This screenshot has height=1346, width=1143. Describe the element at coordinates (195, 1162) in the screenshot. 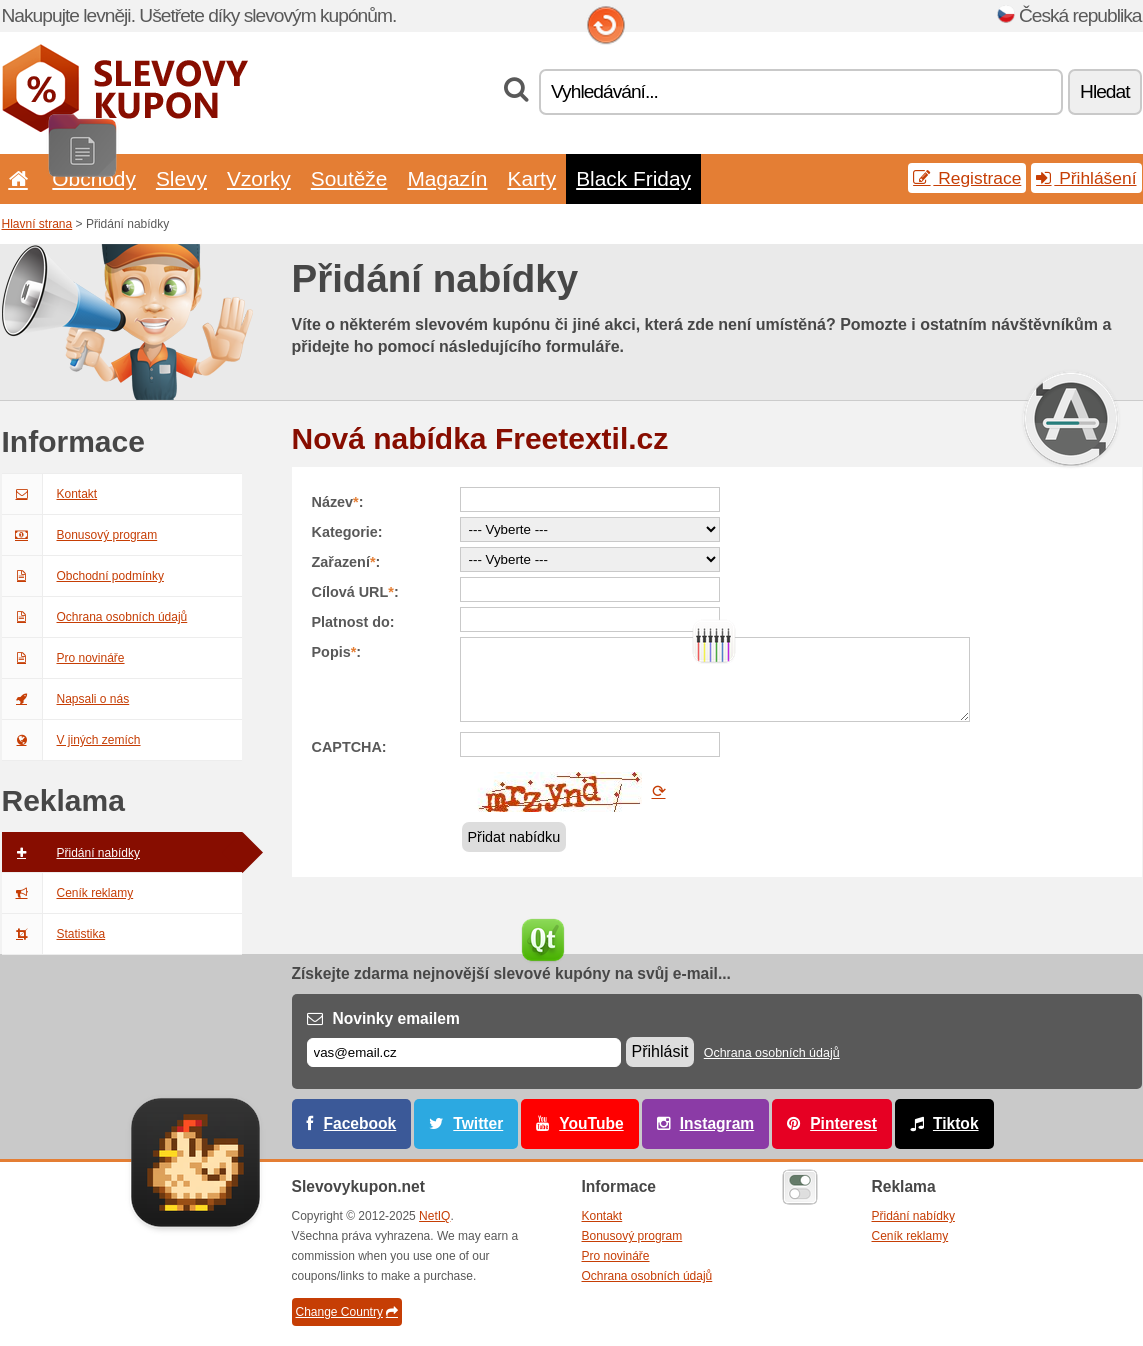

I see `launch Stardew Valley game` at that location.